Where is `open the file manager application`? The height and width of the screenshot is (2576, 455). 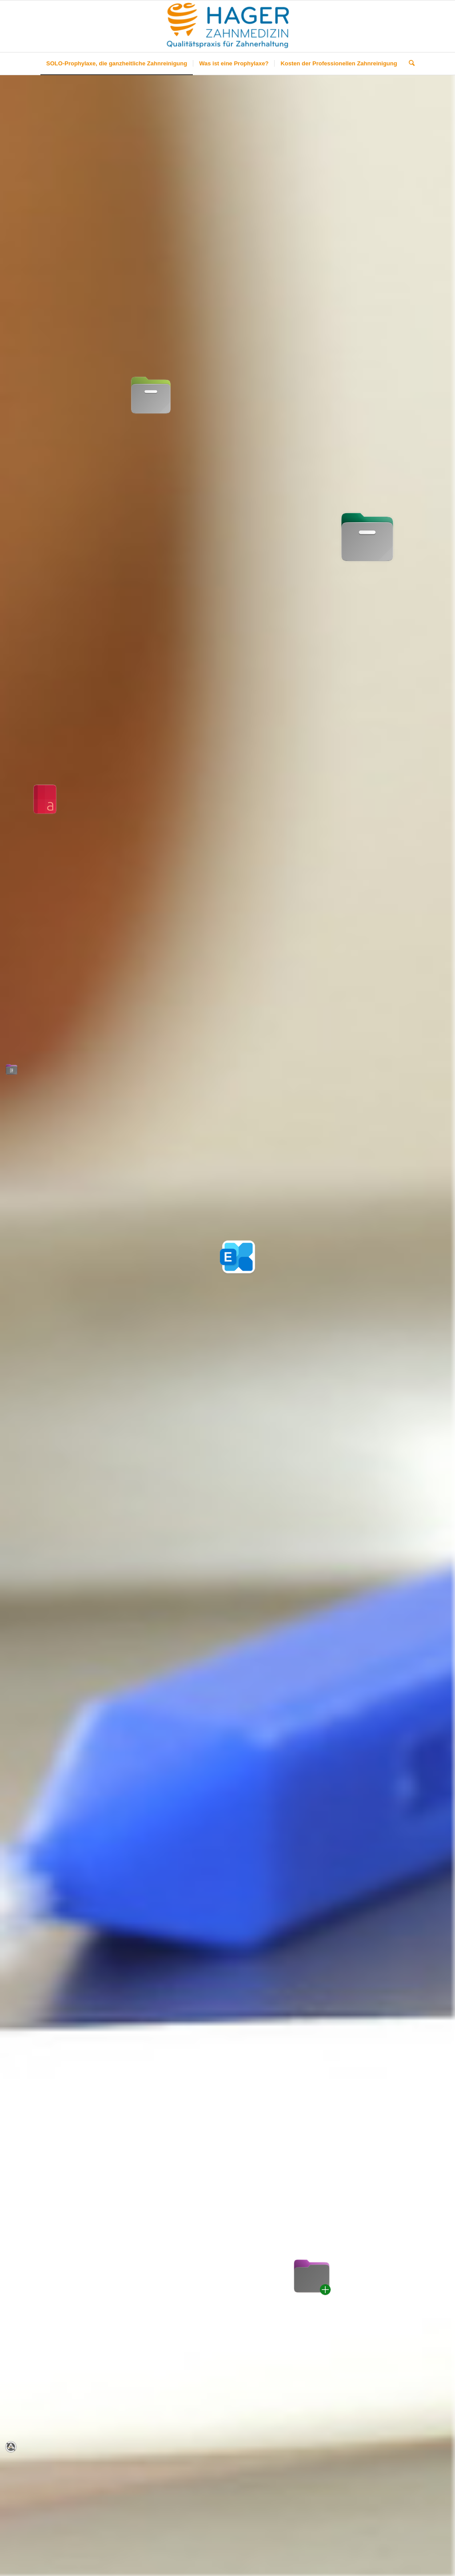 open the file manager application is located at coordinates (367, 537).